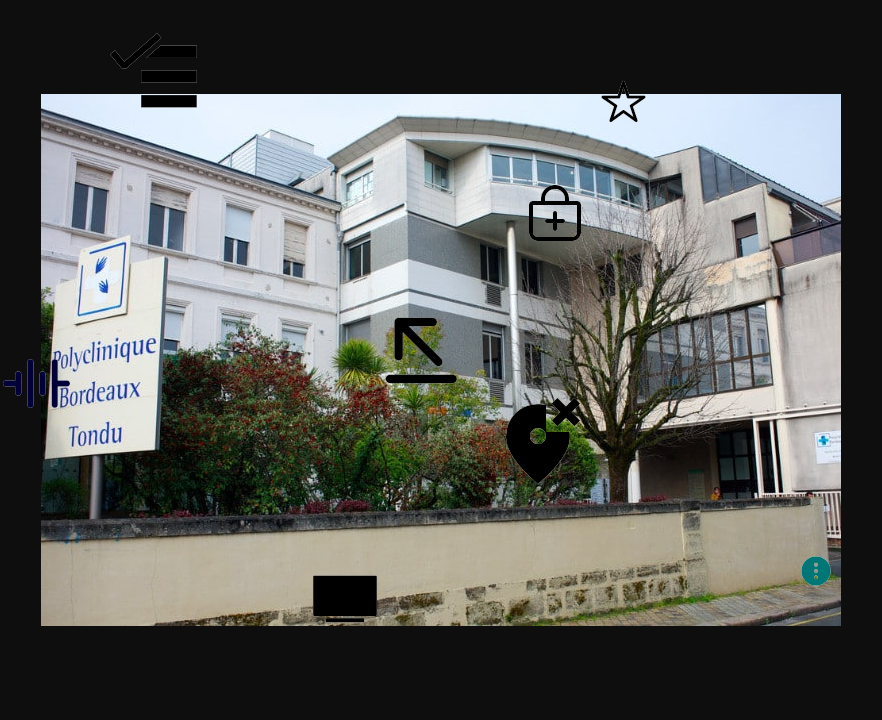  Describe the element at coordinates (623, 101) in the screenshot. I see `add to favorites` at that location.